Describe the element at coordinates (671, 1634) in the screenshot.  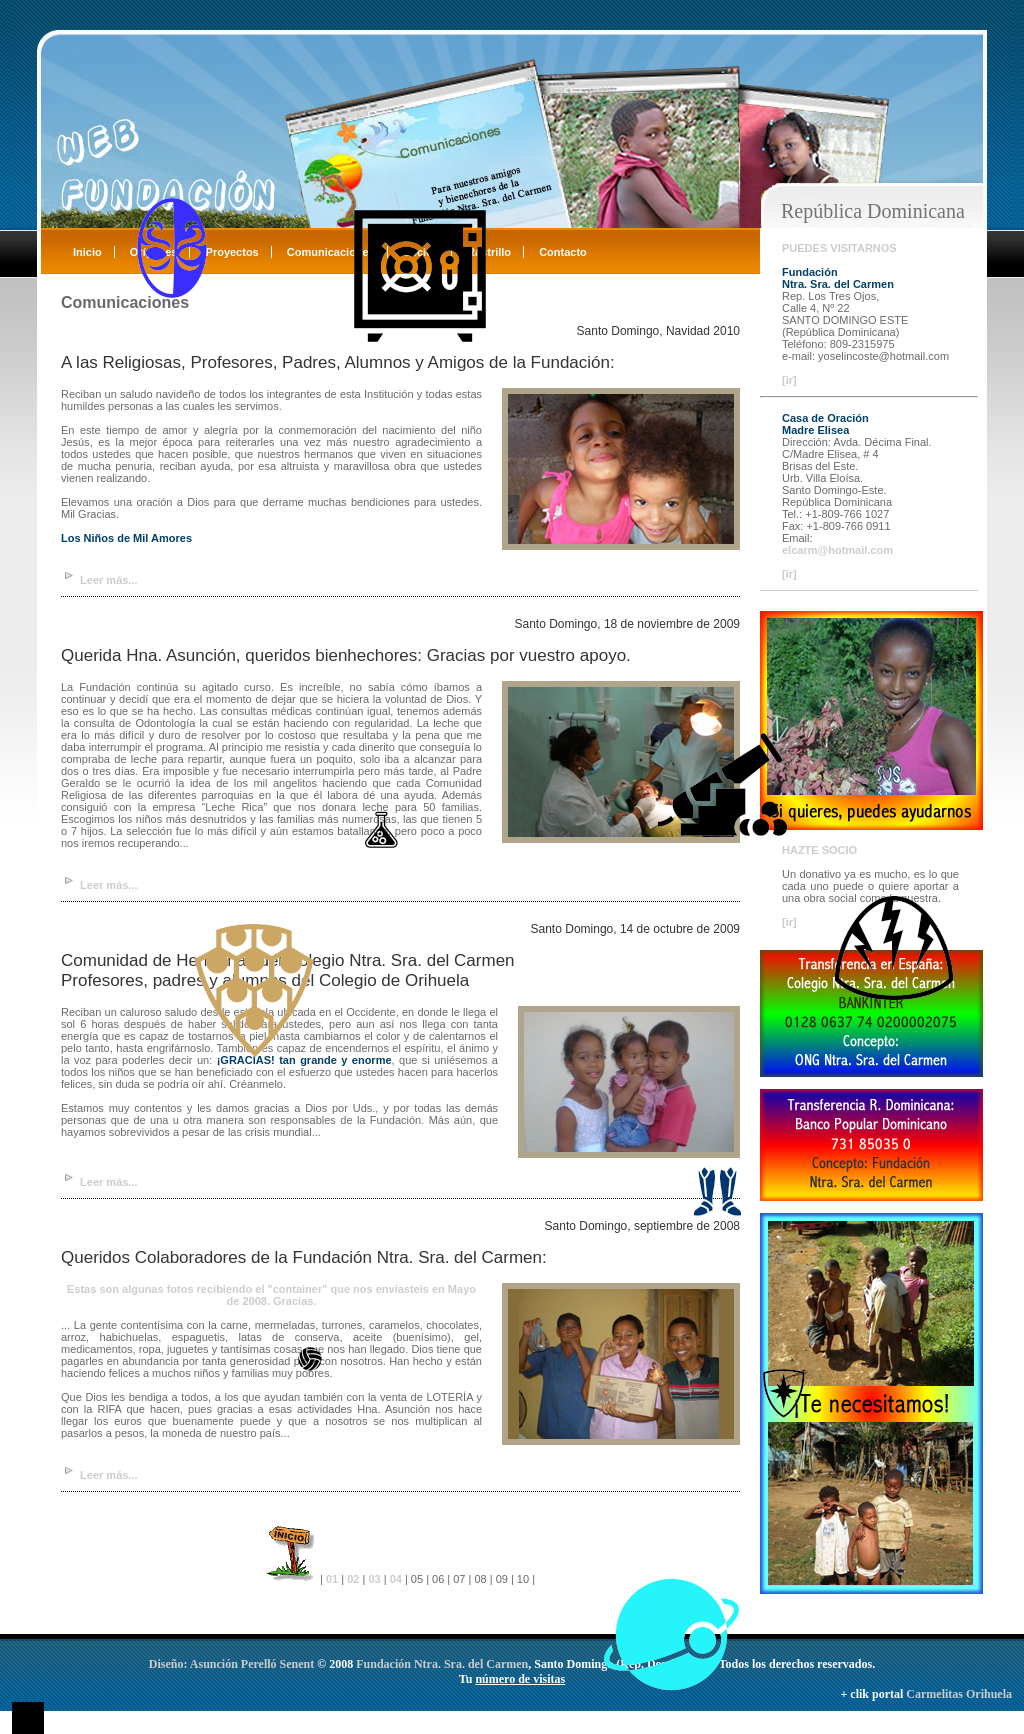
I see `view orbital mechanics or space simulation settings` at that location.